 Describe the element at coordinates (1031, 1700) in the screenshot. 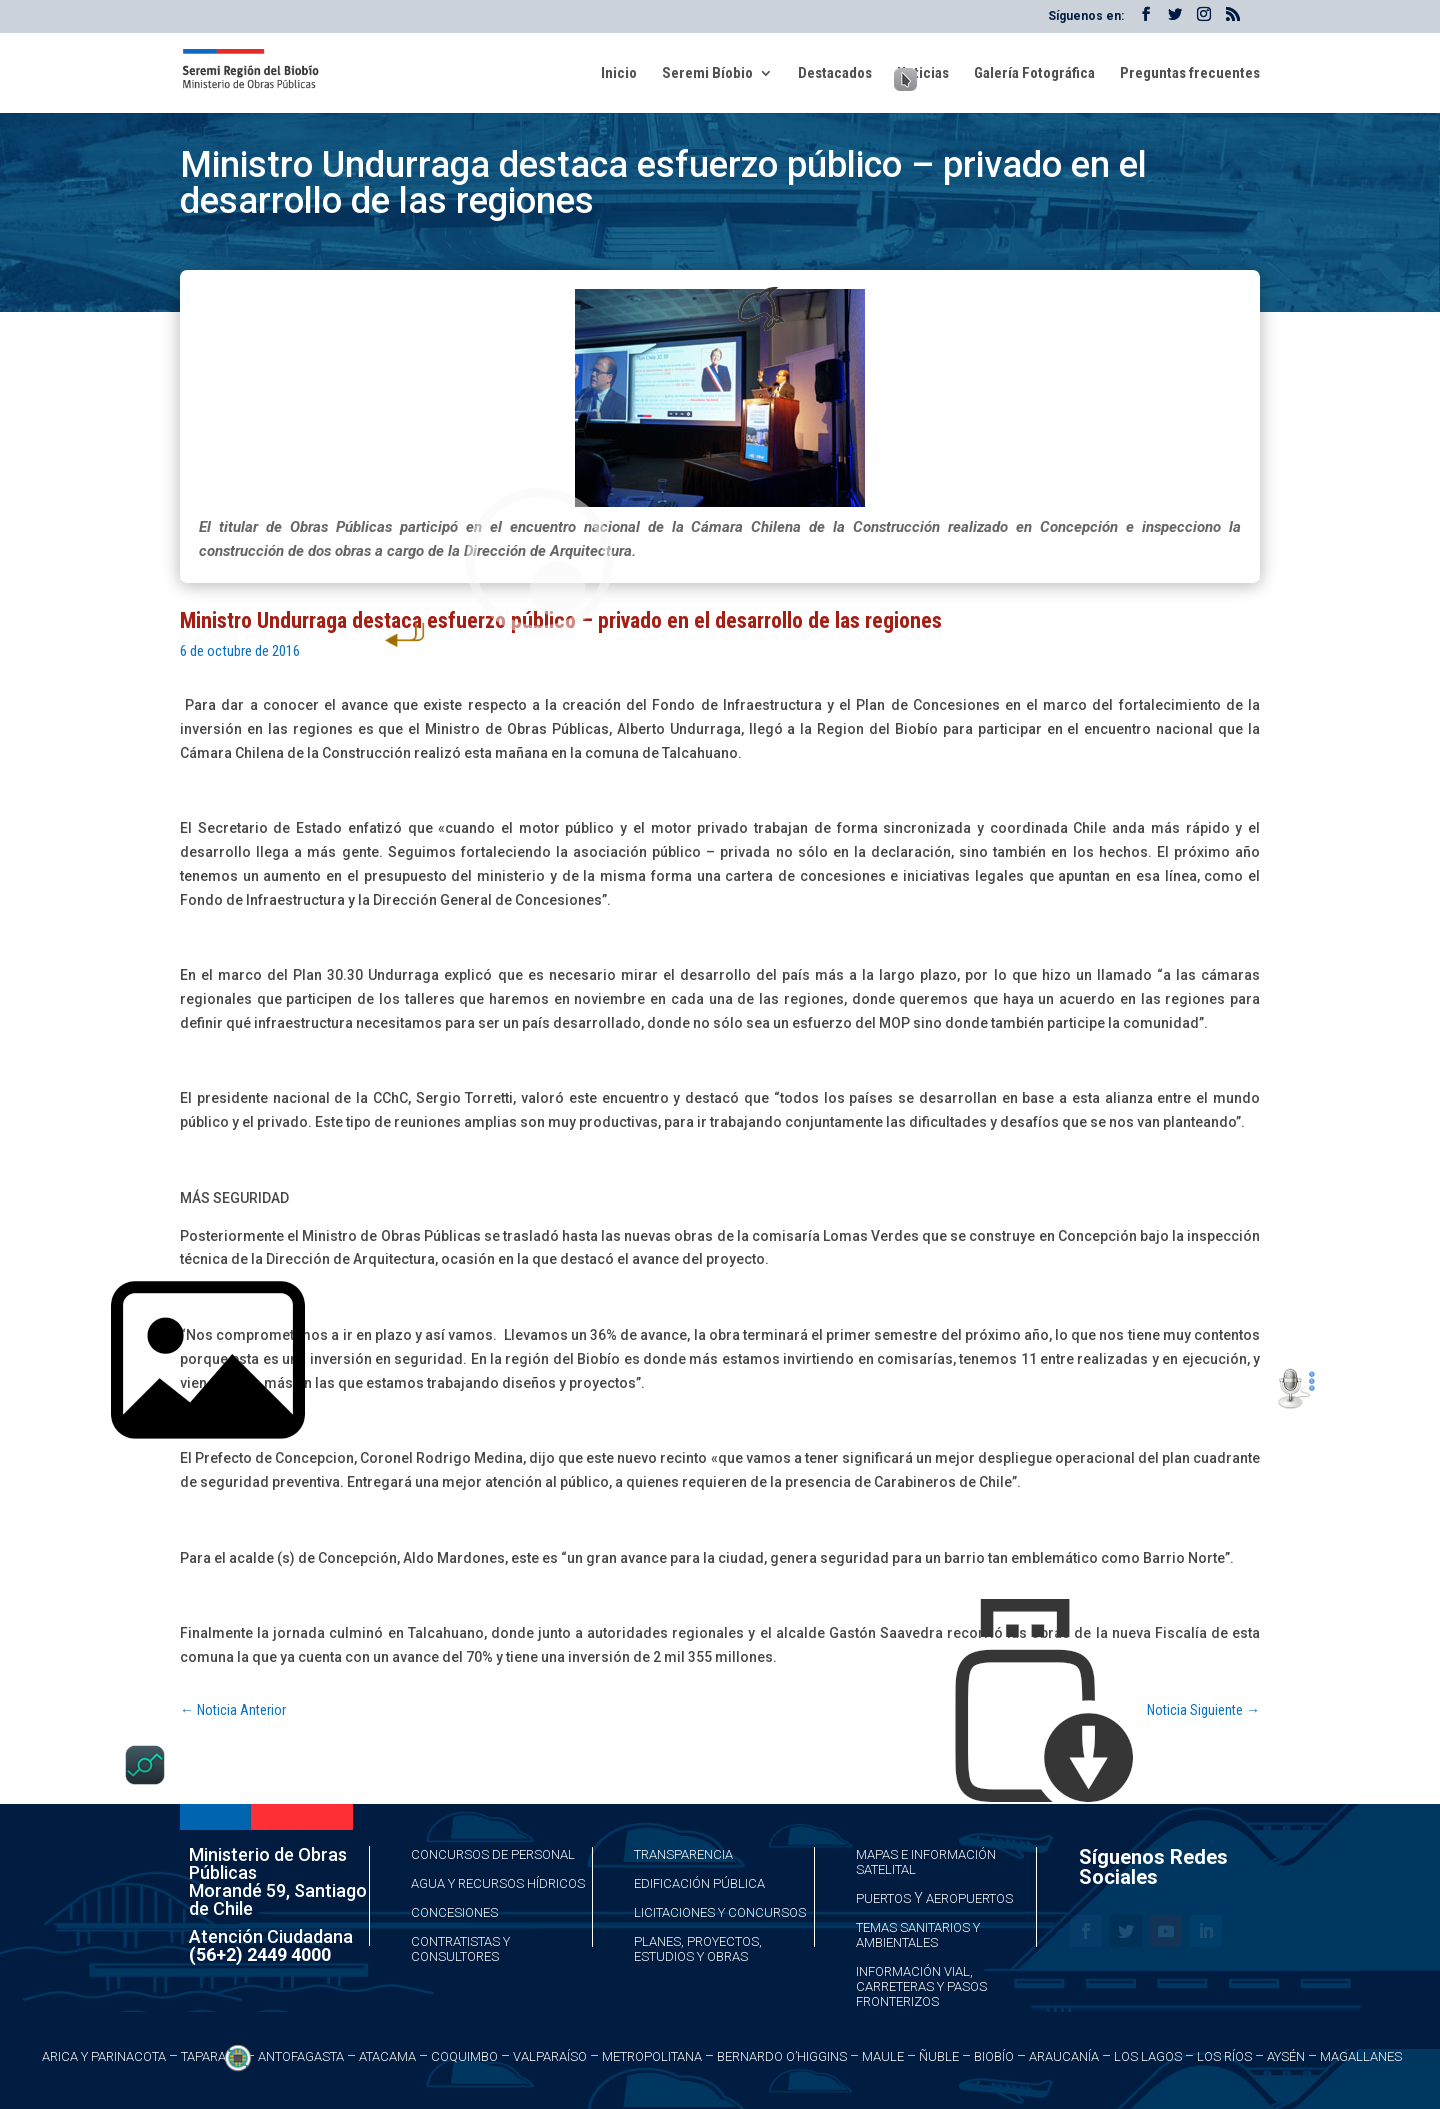

I see `create a bootable USB drive` at that location.